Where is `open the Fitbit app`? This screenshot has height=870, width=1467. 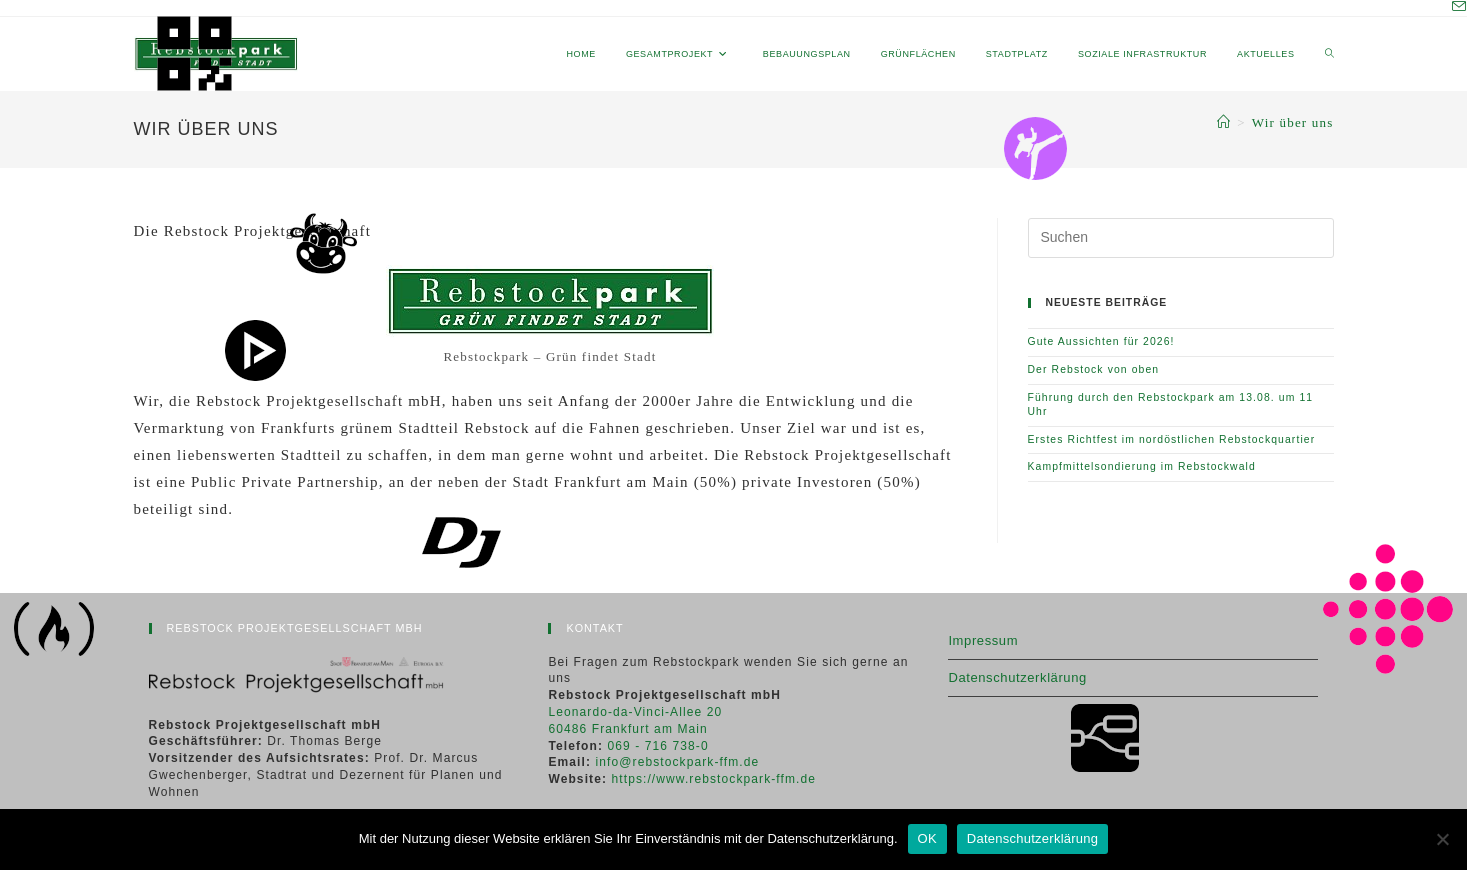 open the Fitbit app is located at coordinates (1388, 609).